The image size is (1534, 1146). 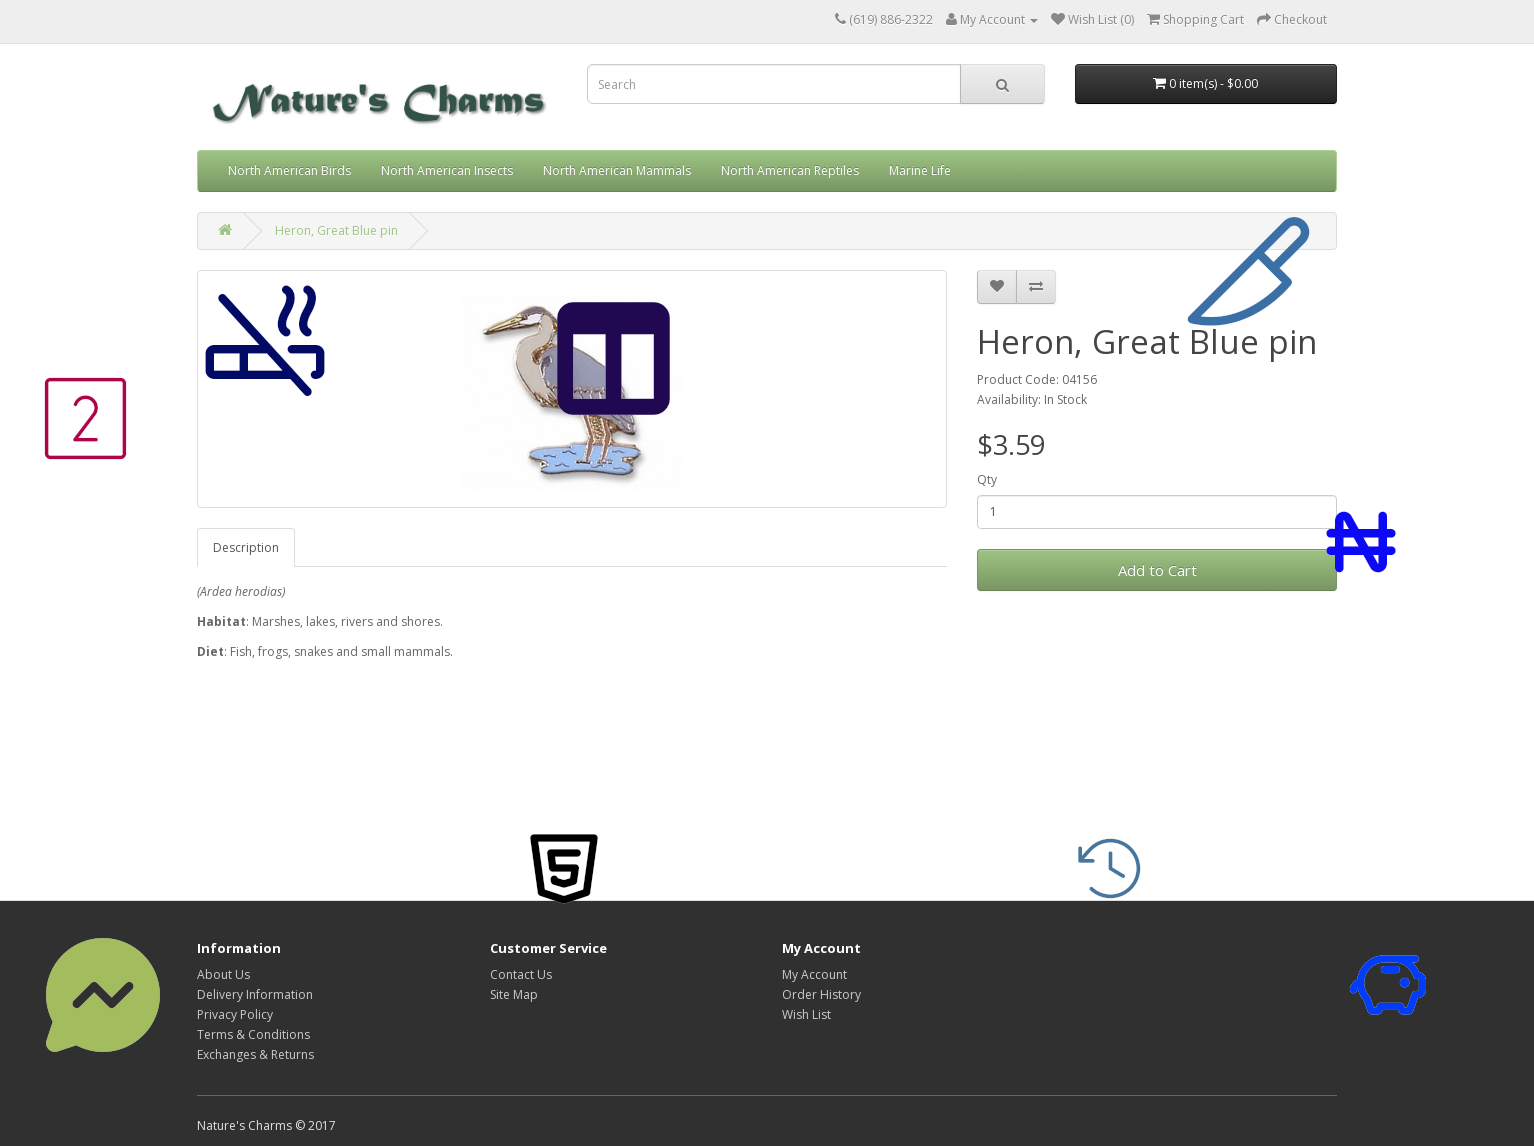 What do you see at coordinates (1248, 273) in the screenshot?
I see `access cutting or slicing tools` at bounding box center [1248, 273].